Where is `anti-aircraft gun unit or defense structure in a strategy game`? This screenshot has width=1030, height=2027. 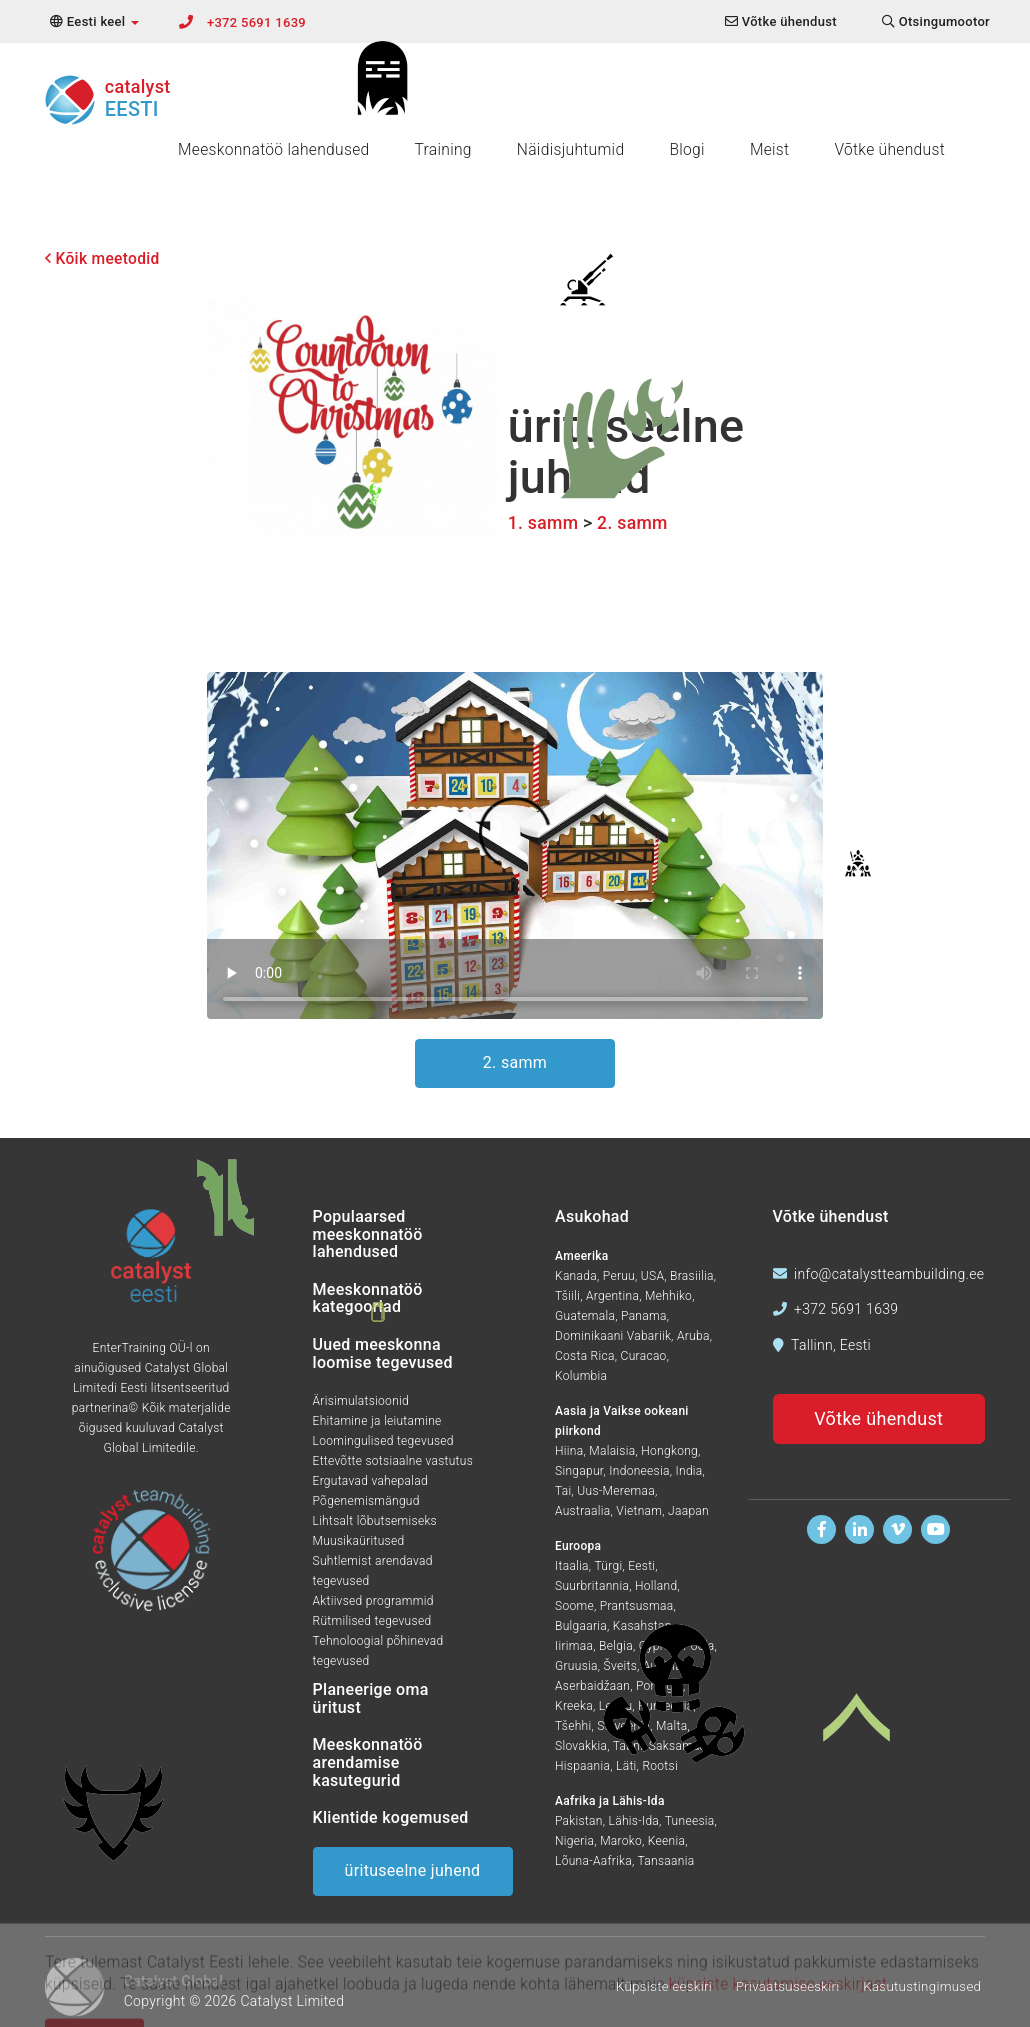
anti-aircraft gun unit or defense structure in a strategy game is located at coordinates (586, 279).